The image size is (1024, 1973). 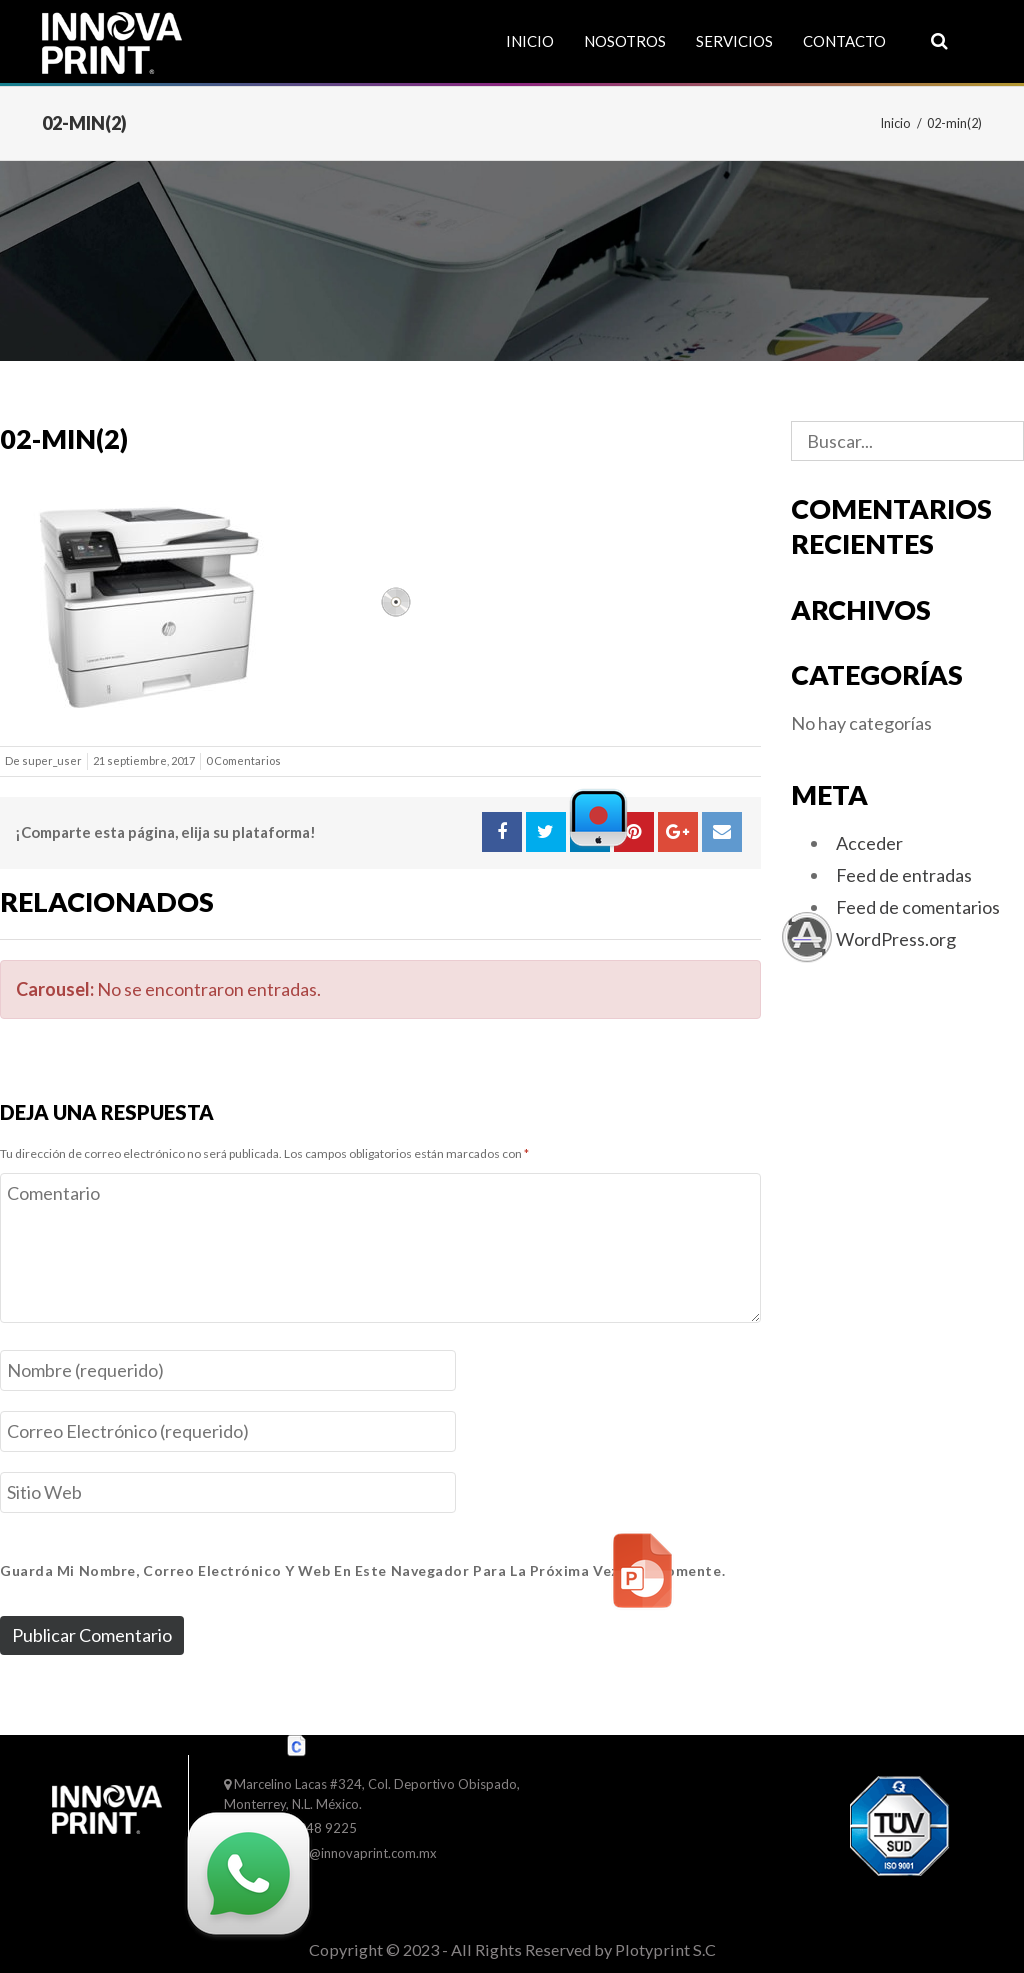 What do you see at coordinates (807, 937) in the screenshot?
I see `open the software update manager` at bounding box center [807, 937].